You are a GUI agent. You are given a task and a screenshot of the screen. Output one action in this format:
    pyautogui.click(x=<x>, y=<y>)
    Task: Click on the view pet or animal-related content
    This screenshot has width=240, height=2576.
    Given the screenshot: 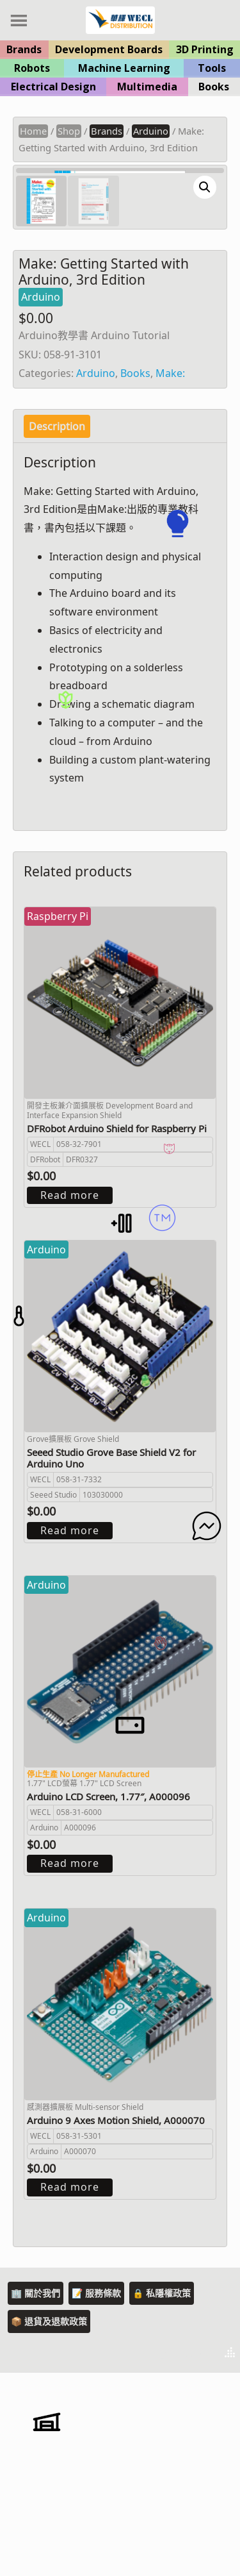 What is the action you would take?
    pyautogui.click(x=169, y=1148)
    